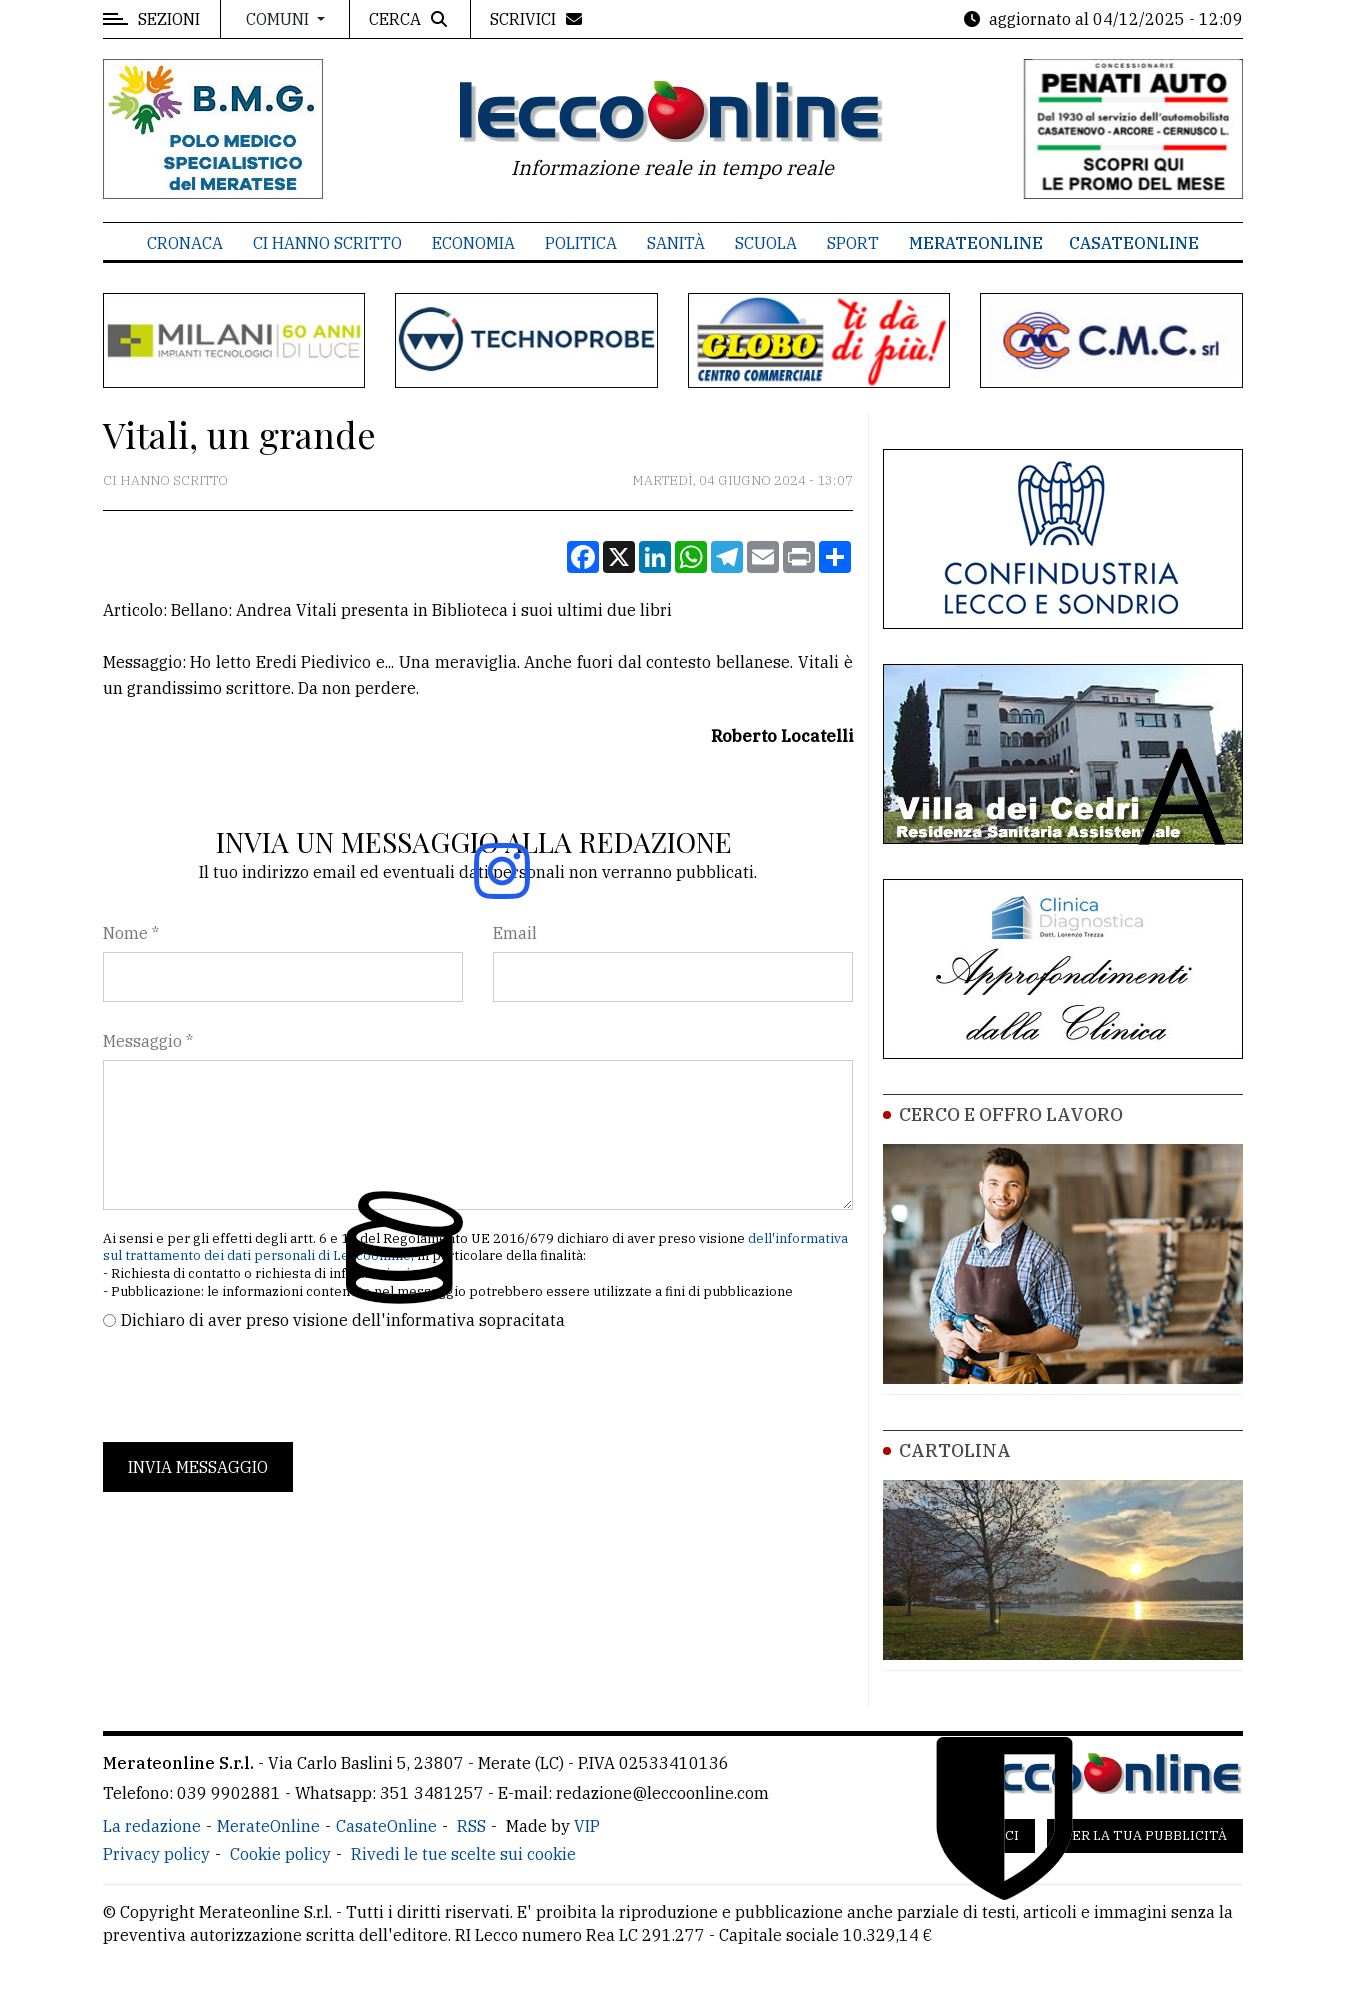 This screenshot has width=1345, height=1994. Describe the element at coordinates (404, 1247) in the screenshot. I see `open the zaim personal finance app` at that location.